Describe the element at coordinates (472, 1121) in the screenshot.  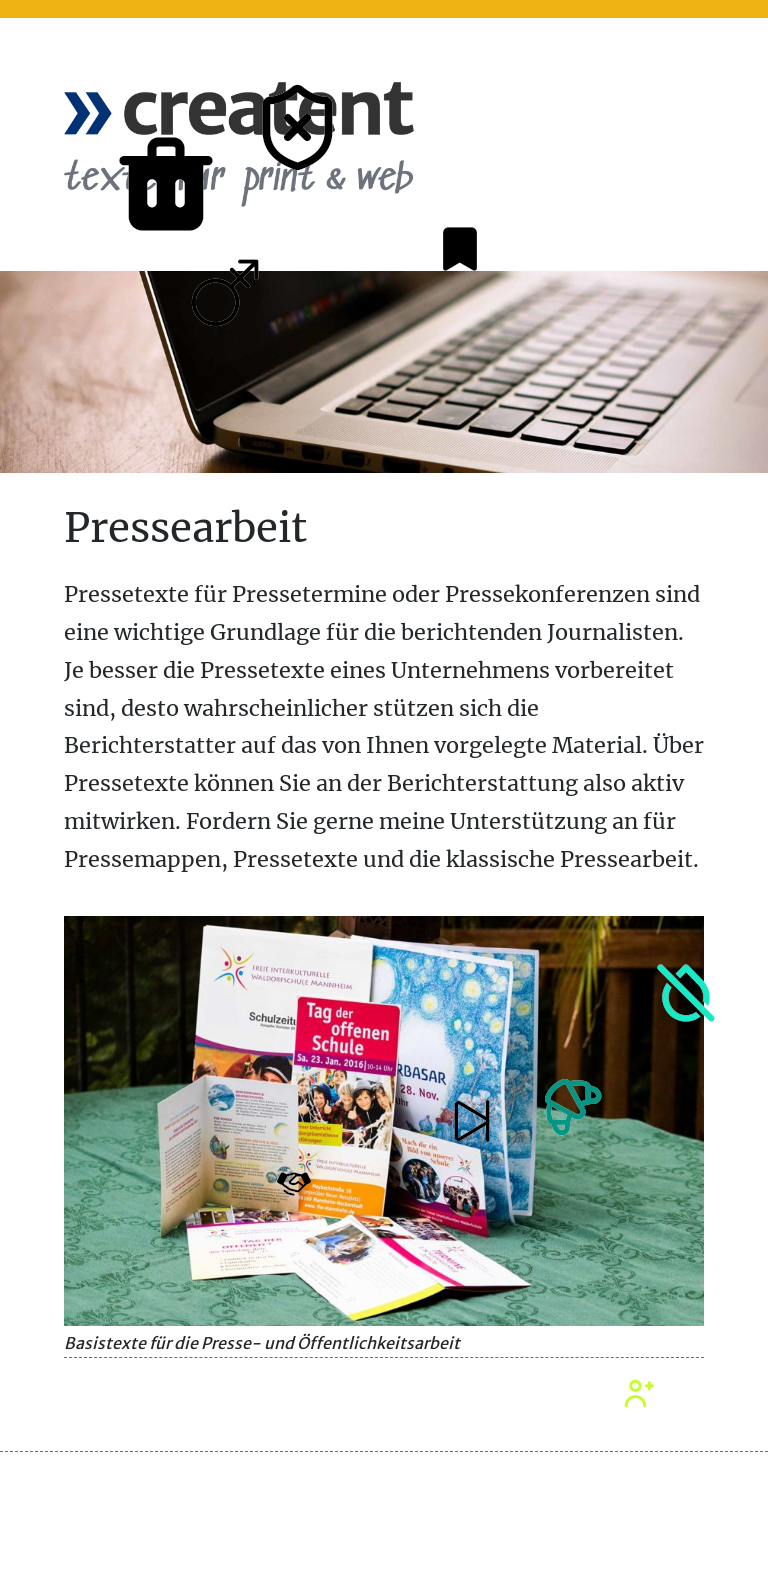
I see `skip to the next track` at that location.